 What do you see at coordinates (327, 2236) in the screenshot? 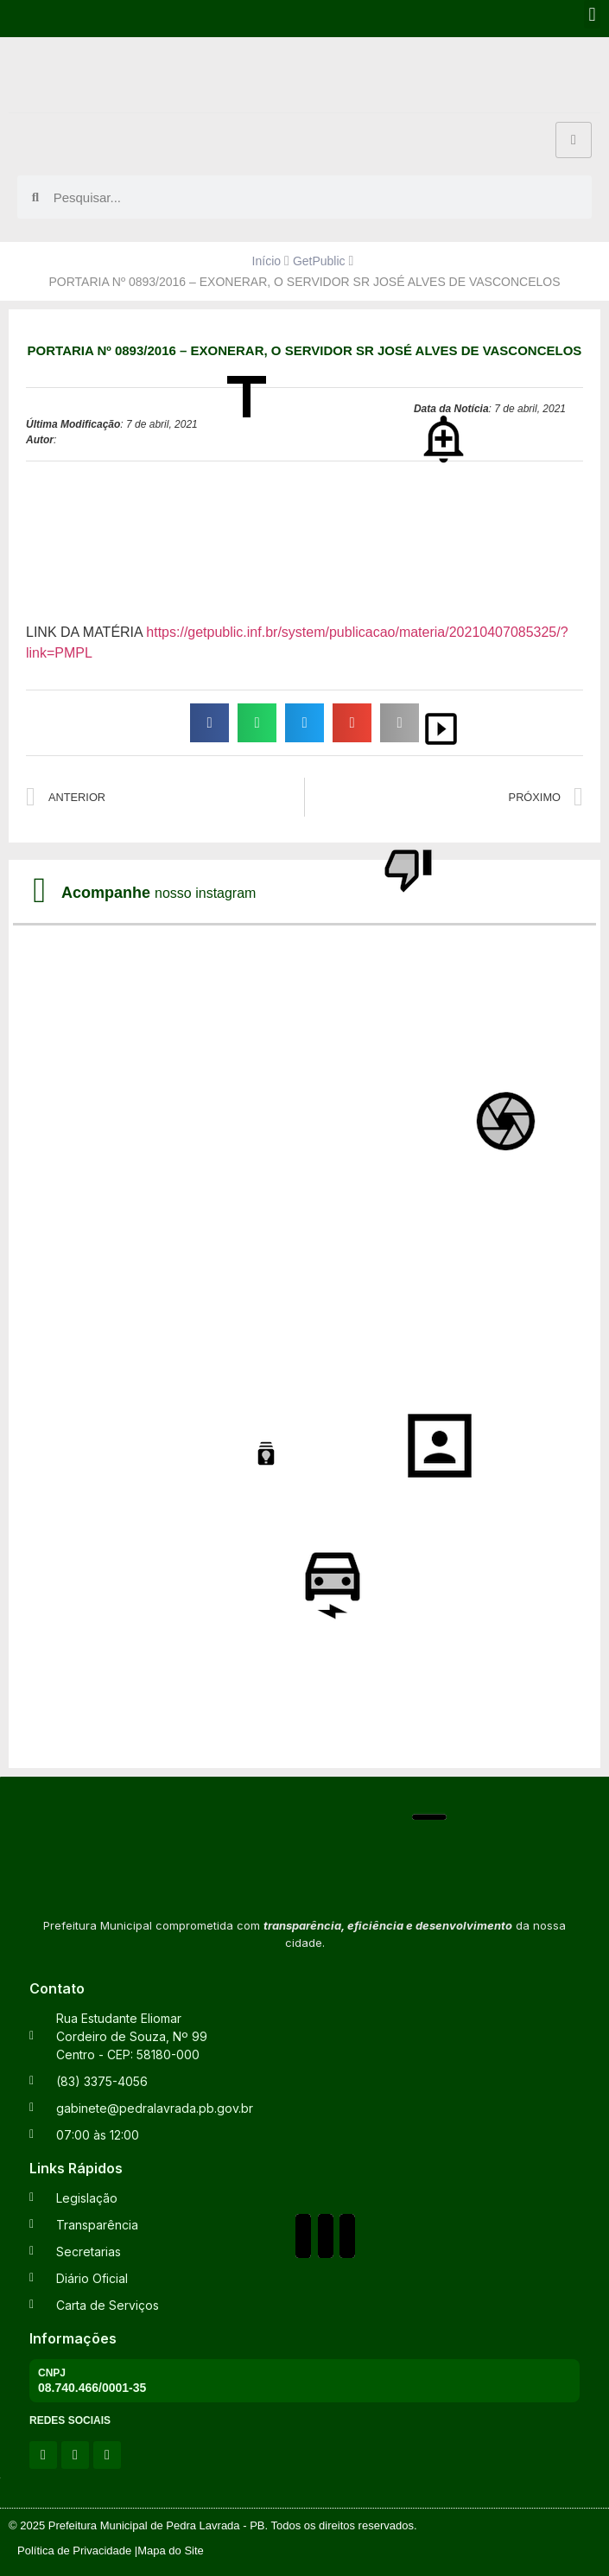
I see `switch to week view in calendar` at bounding box center [327, 2236].